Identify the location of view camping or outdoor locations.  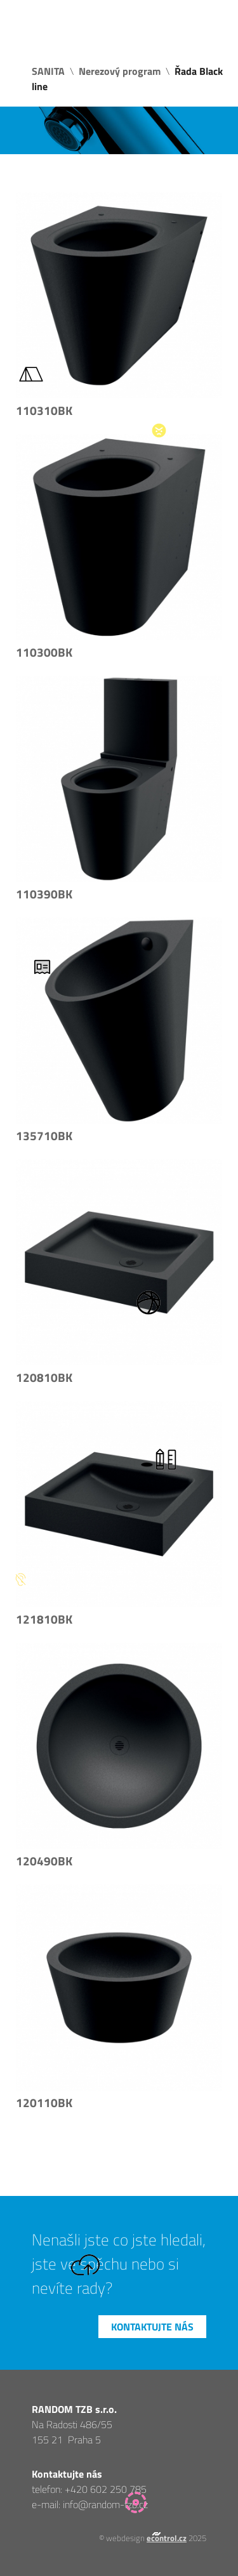
(31, 375).